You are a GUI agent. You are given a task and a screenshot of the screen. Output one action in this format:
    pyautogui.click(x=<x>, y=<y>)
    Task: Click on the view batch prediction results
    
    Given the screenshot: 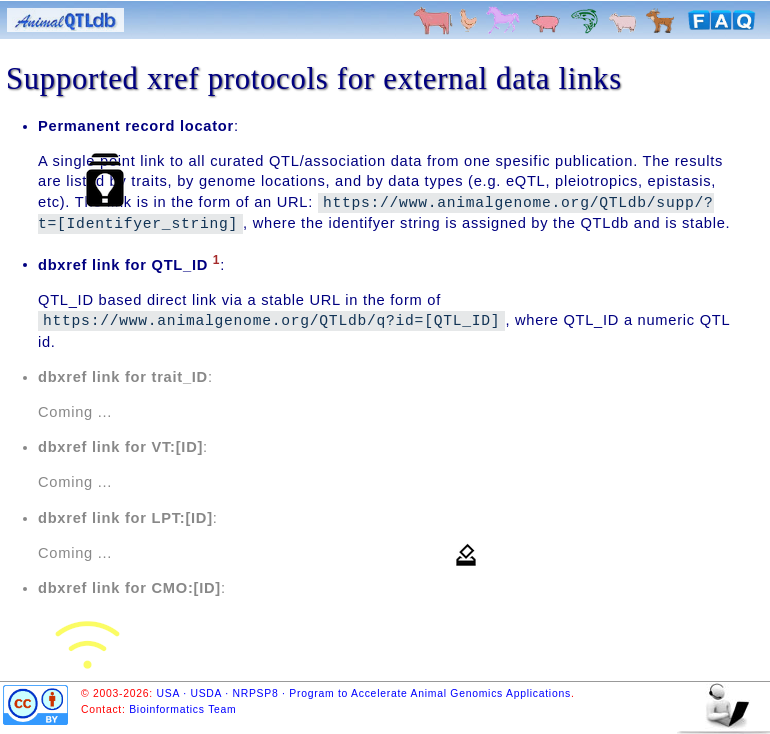 What is the action you would take?
    pyautogui.click(x=105, y=180)
    